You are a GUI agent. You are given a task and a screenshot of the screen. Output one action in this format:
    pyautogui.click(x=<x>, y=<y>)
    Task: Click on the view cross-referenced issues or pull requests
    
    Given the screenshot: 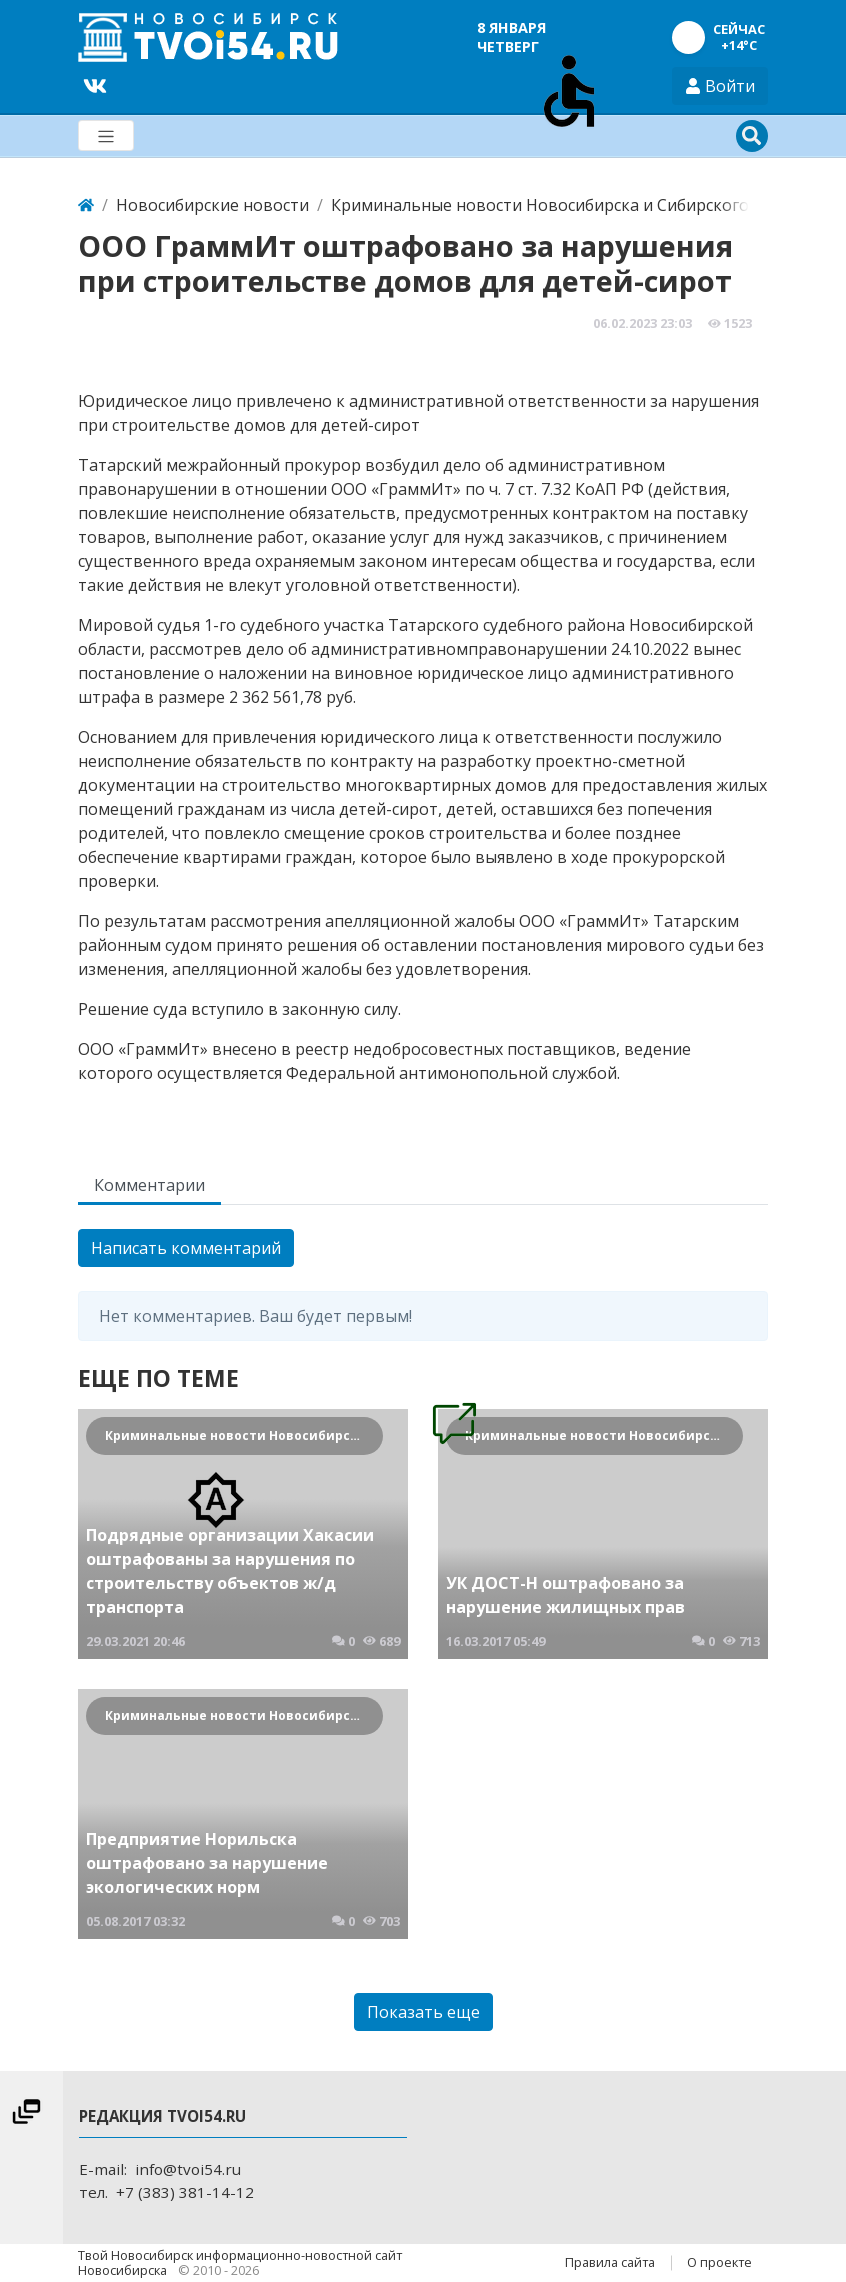 What is the action you would take?
    pyautogui.click(x=453, y=1423)
    